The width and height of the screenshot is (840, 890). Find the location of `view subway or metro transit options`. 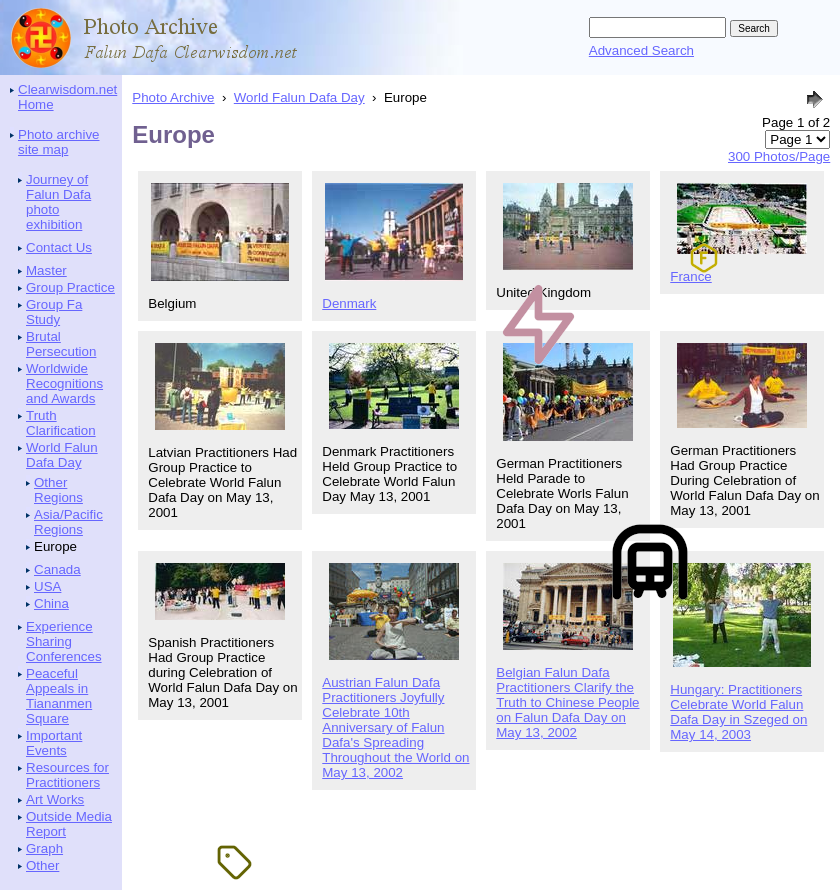

view subway or metro transit options is located at coordinates (650, 565).